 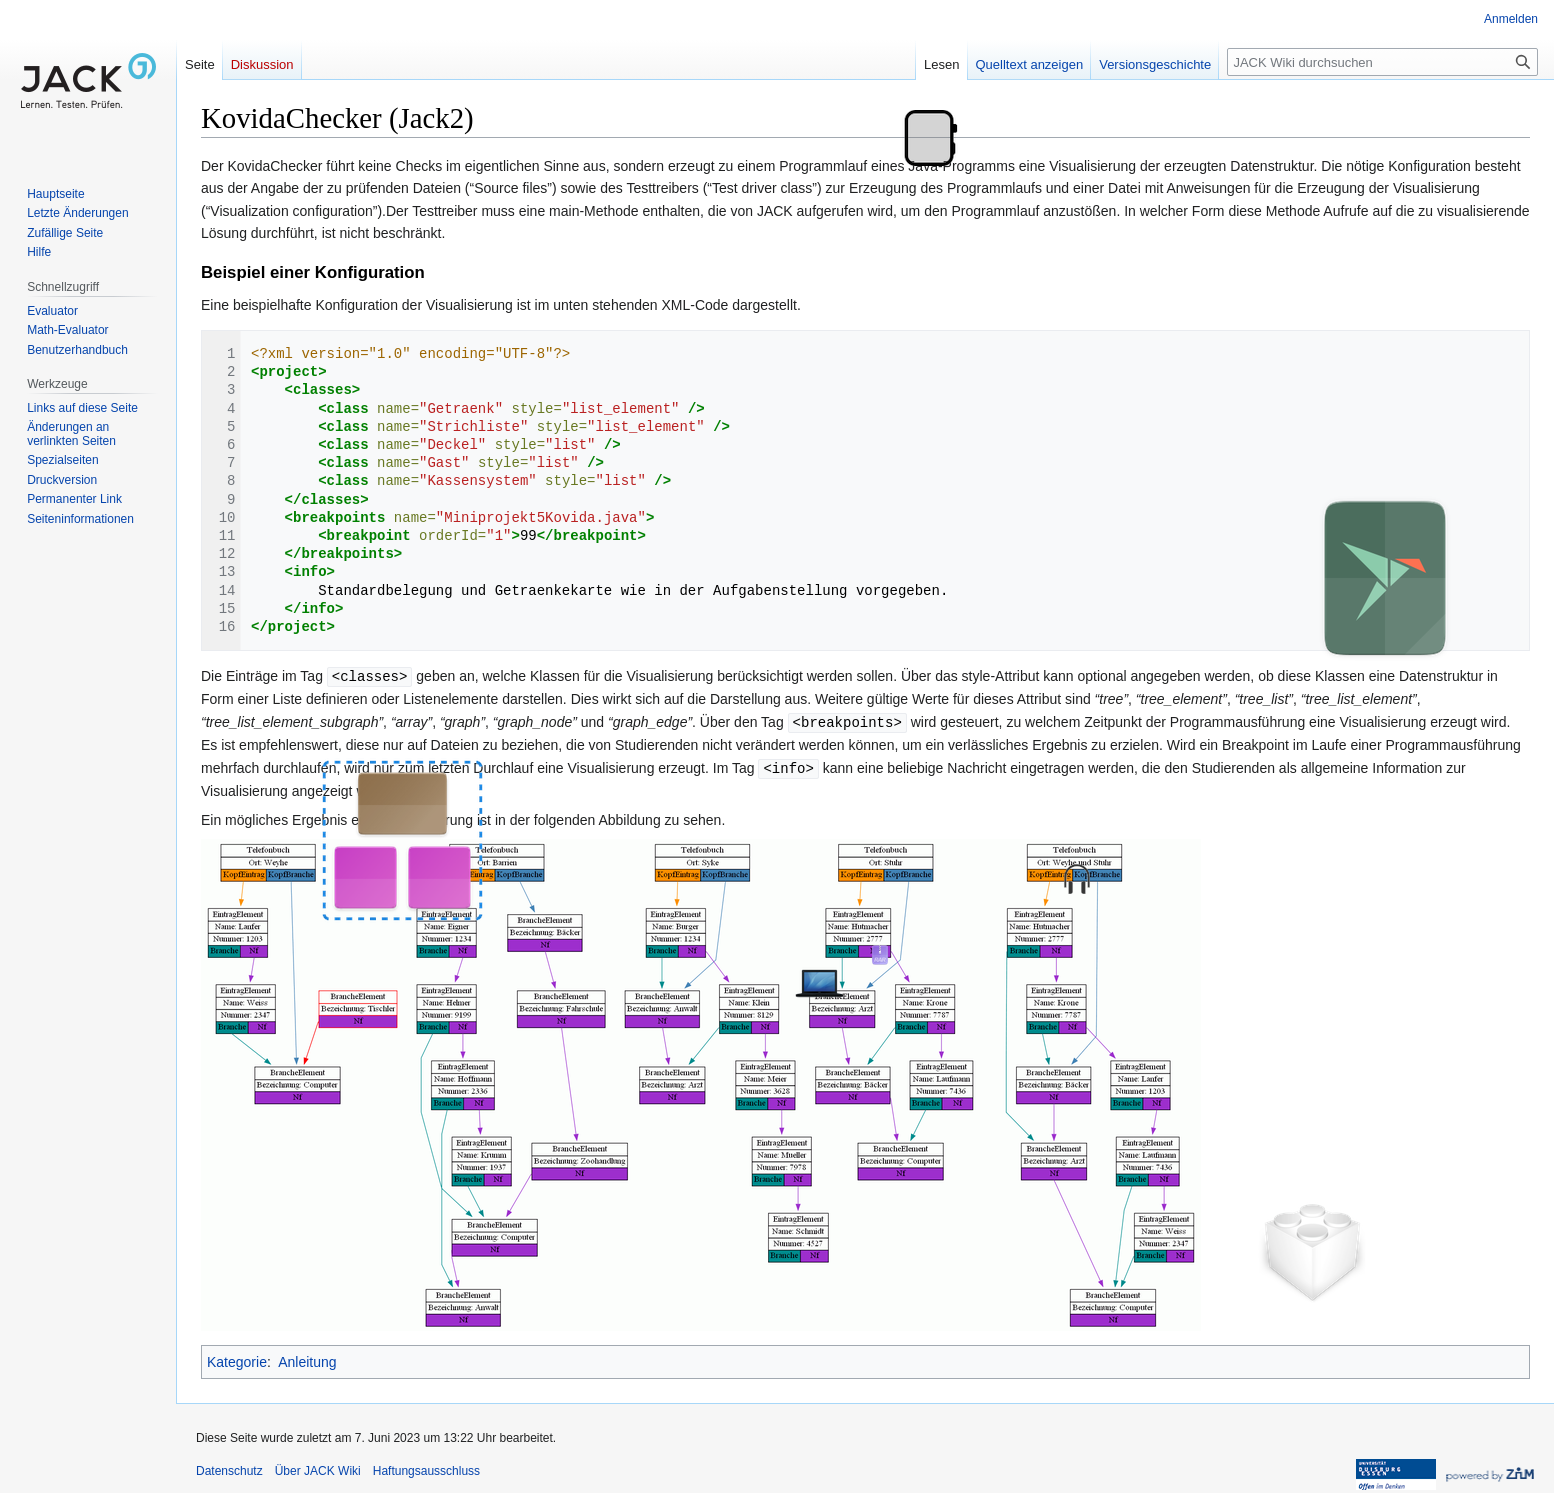 What do you see at coordinates (1312, 1253) in the screenshot?
I see `kernel extension file for macOS system` at bounding box center [1312, 1253].